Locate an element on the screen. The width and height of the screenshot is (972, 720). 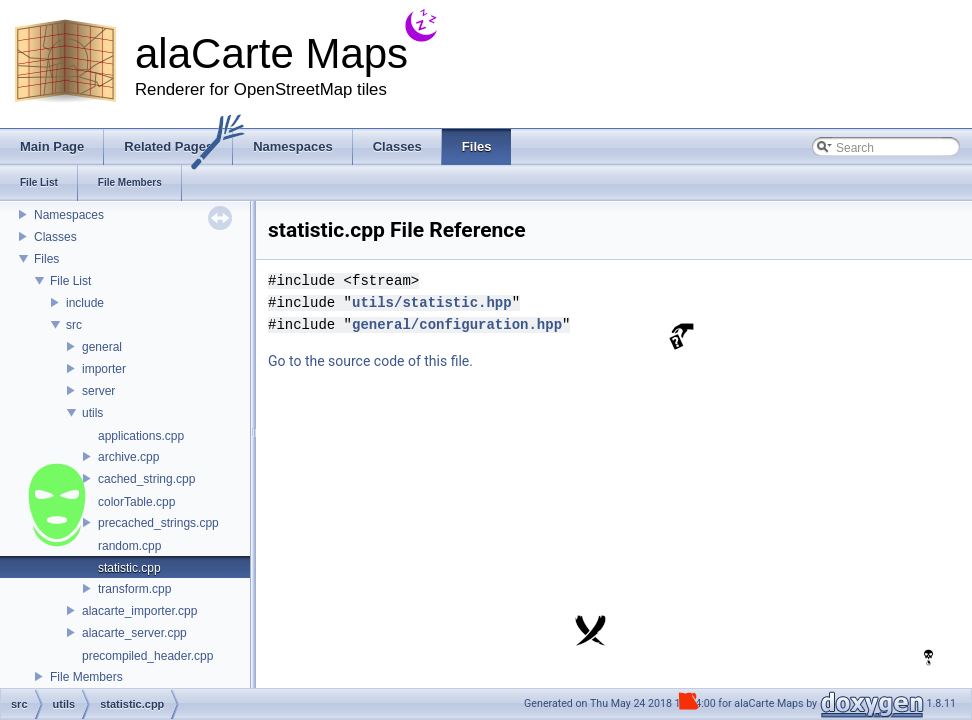
select Egypt as your region or country is located at coordinates (689, 701).